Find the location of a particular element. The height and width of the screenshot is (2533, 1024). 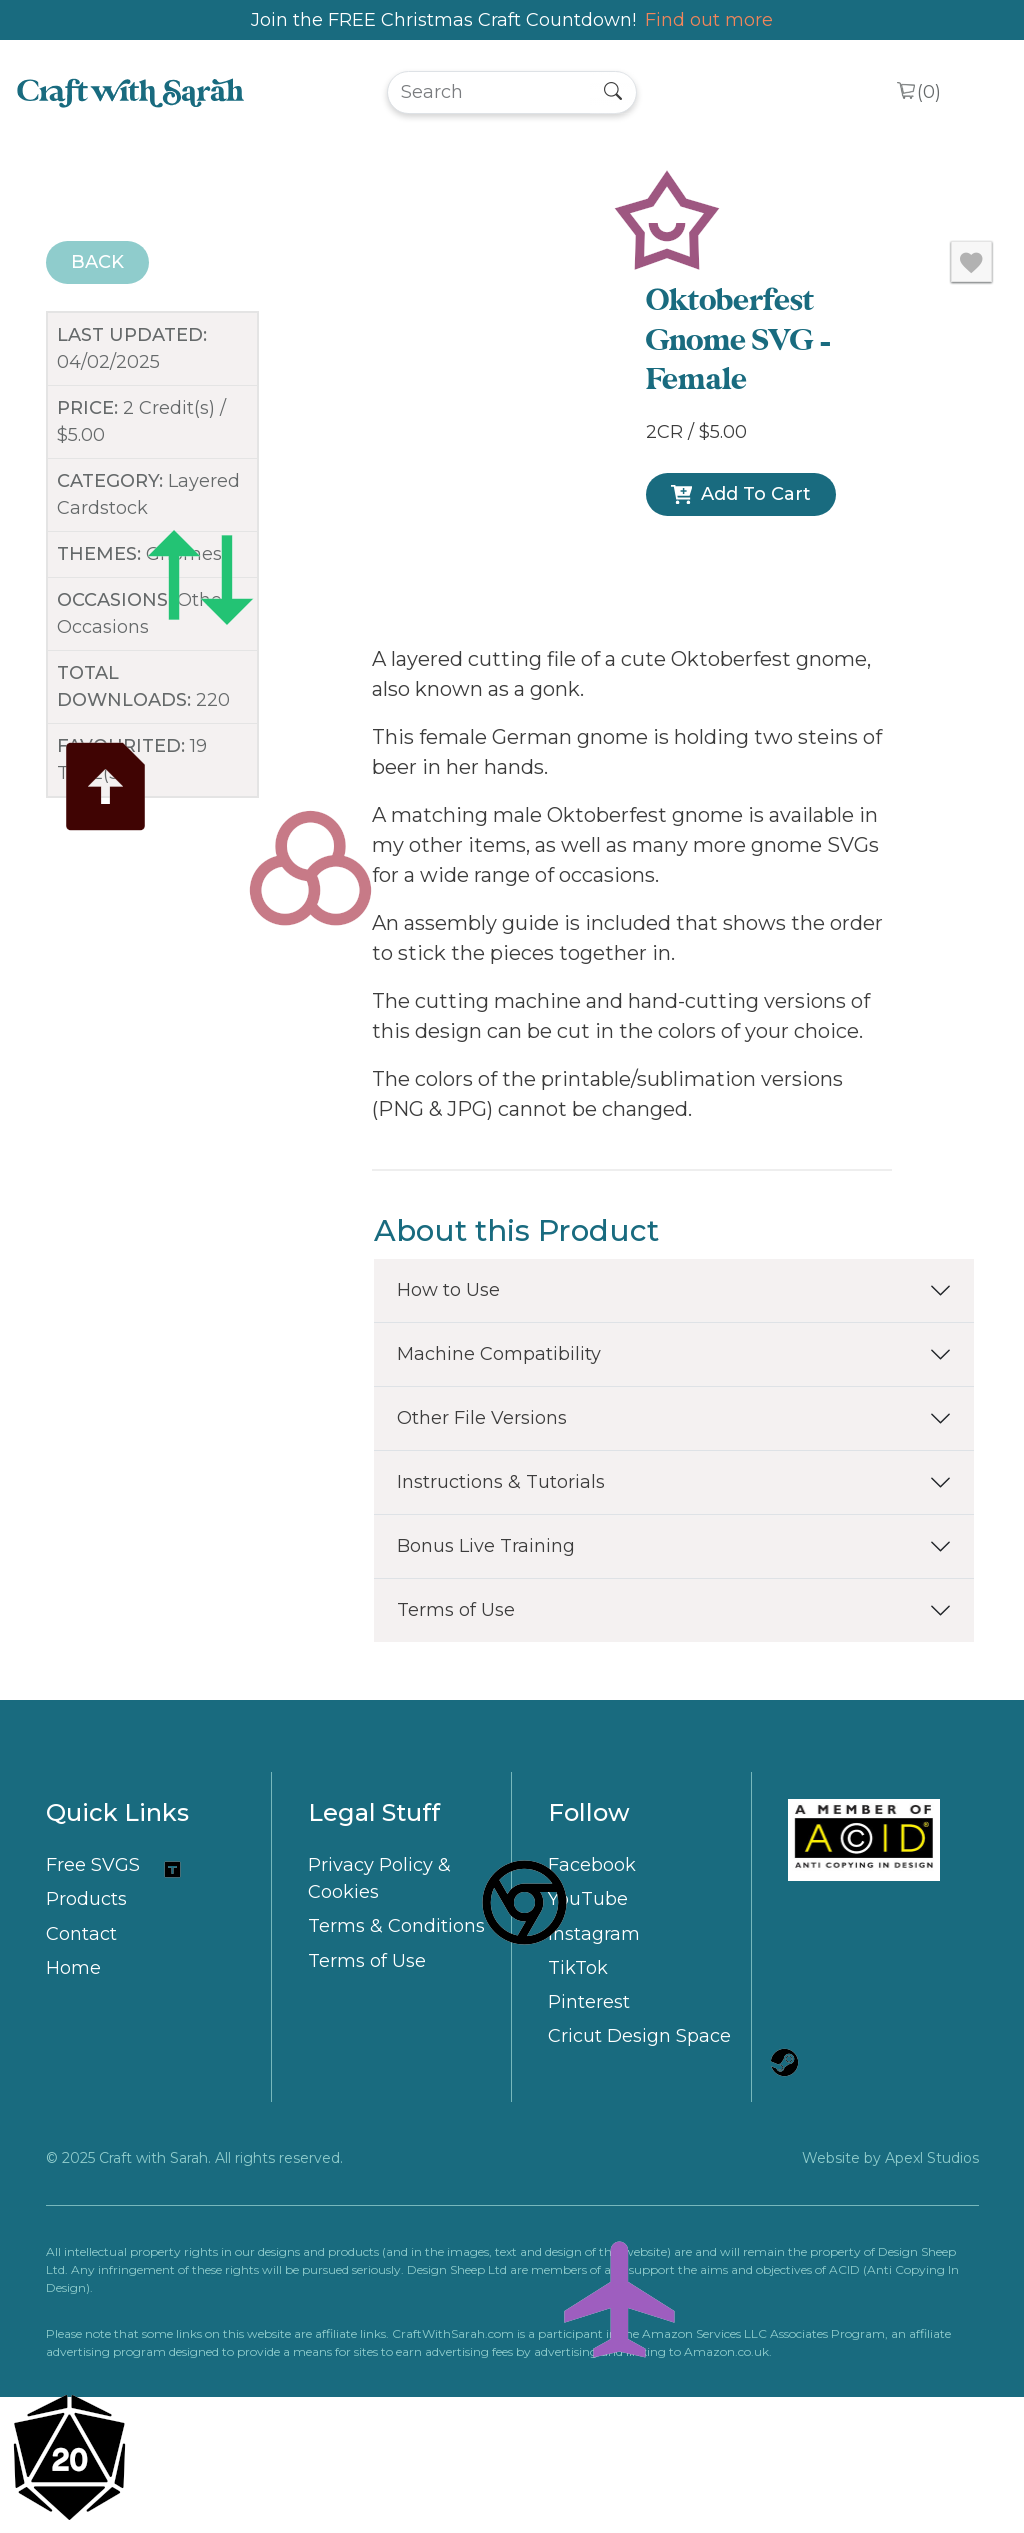

sort items in ascending or descending order is located at coordinates (200, 577).